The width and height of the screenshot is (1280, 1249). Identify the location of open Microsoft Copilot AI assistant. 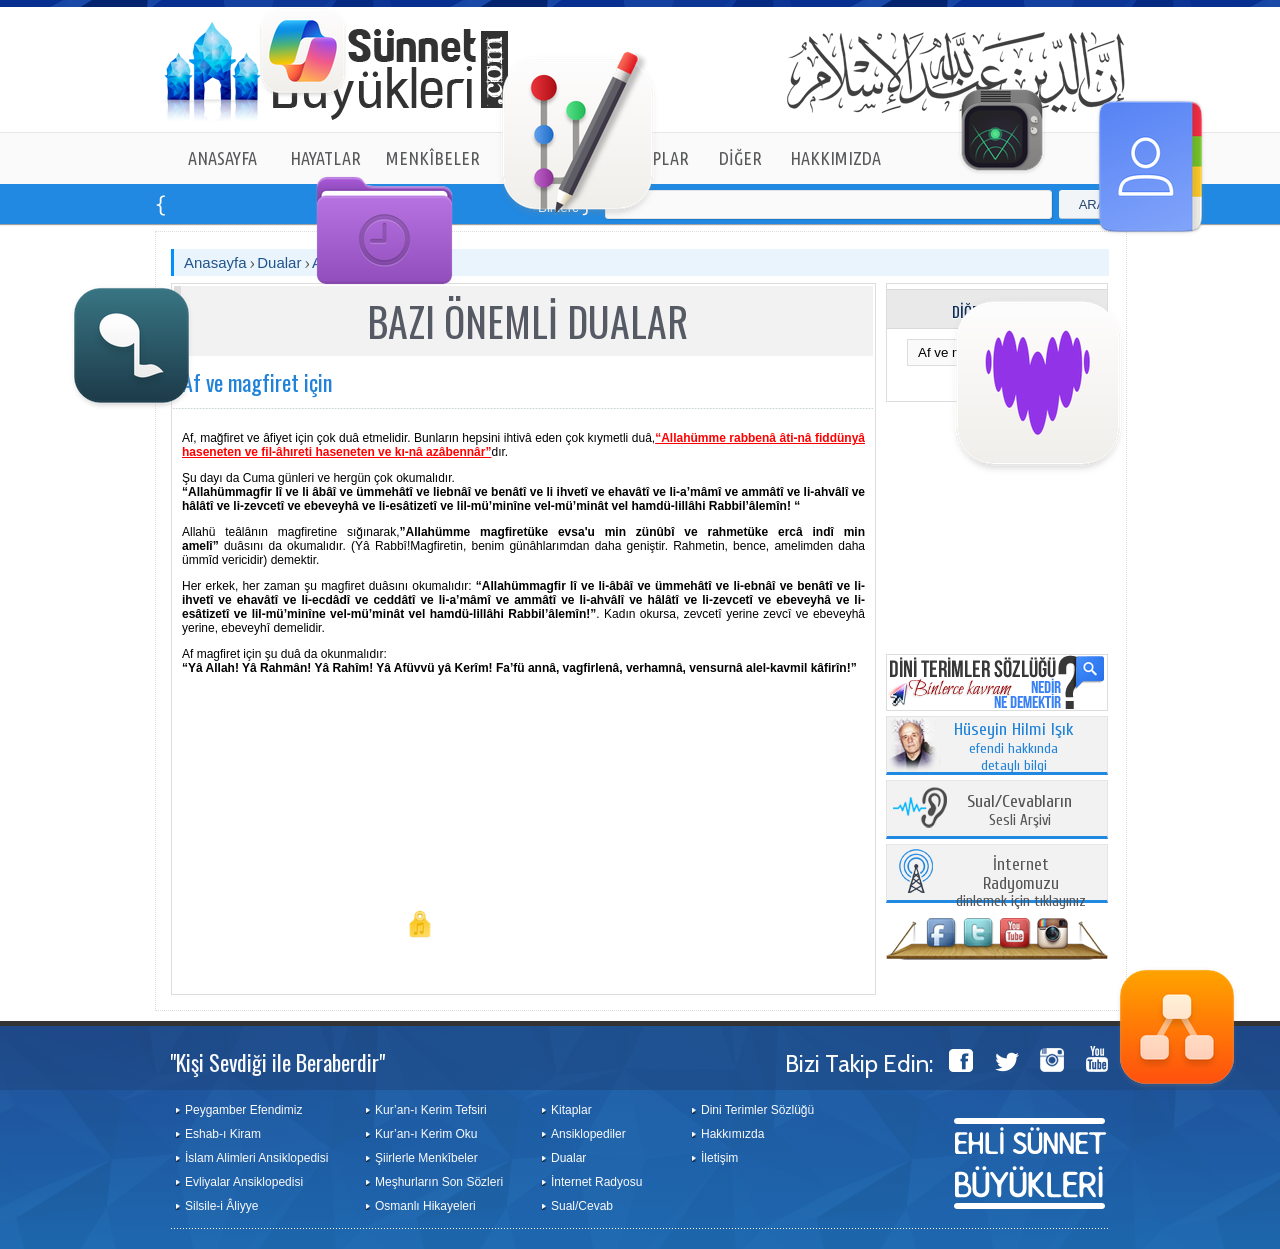
(303, 51).